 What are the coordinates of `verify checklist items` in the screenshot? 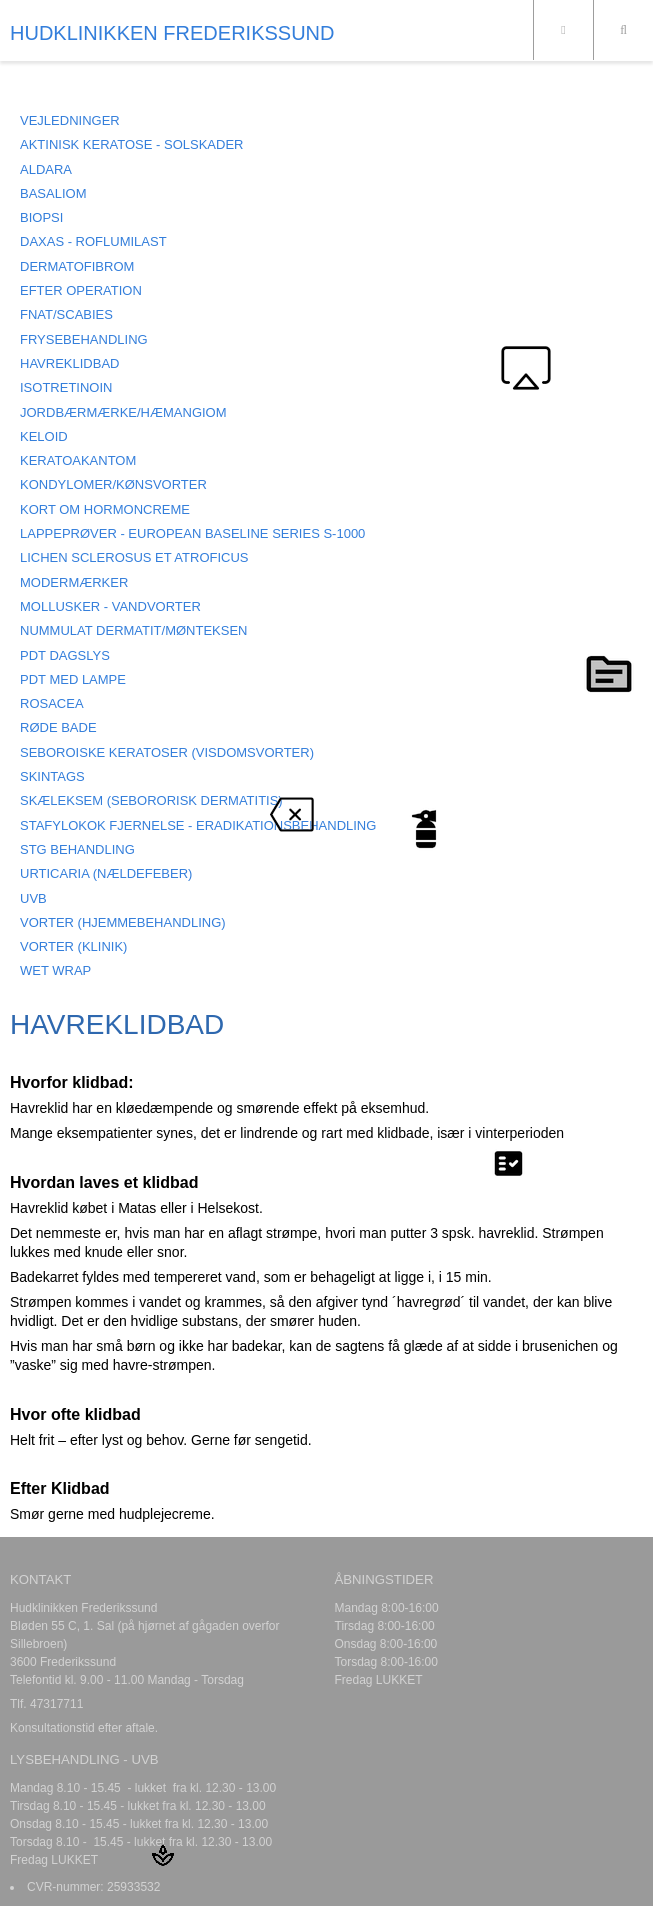 It's located at (508, 1163).